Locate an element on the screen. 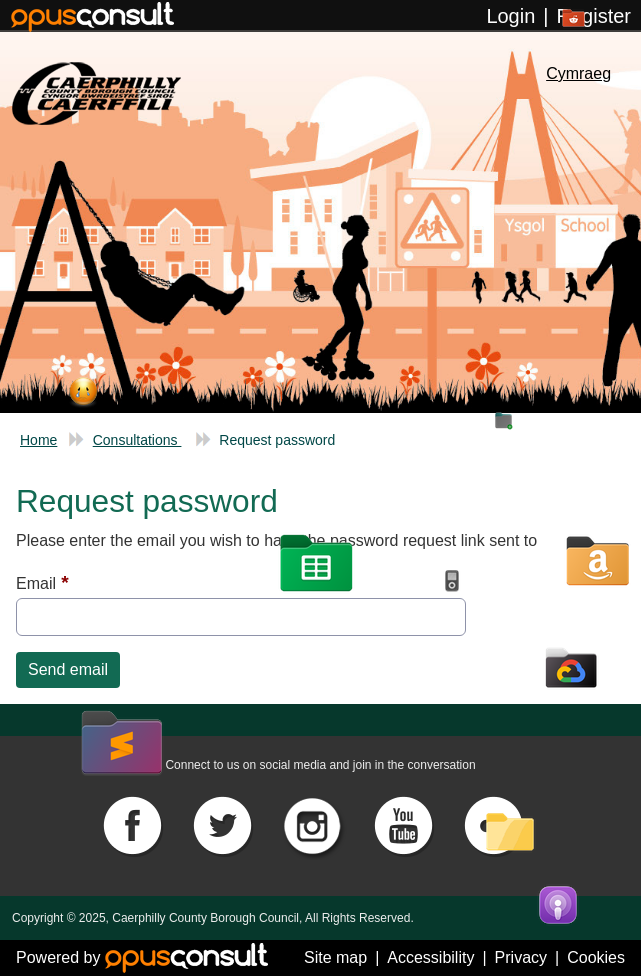 The image size is (641, 976). open folder containing pixel art or retro-style files is located at coordinates (510, 833).